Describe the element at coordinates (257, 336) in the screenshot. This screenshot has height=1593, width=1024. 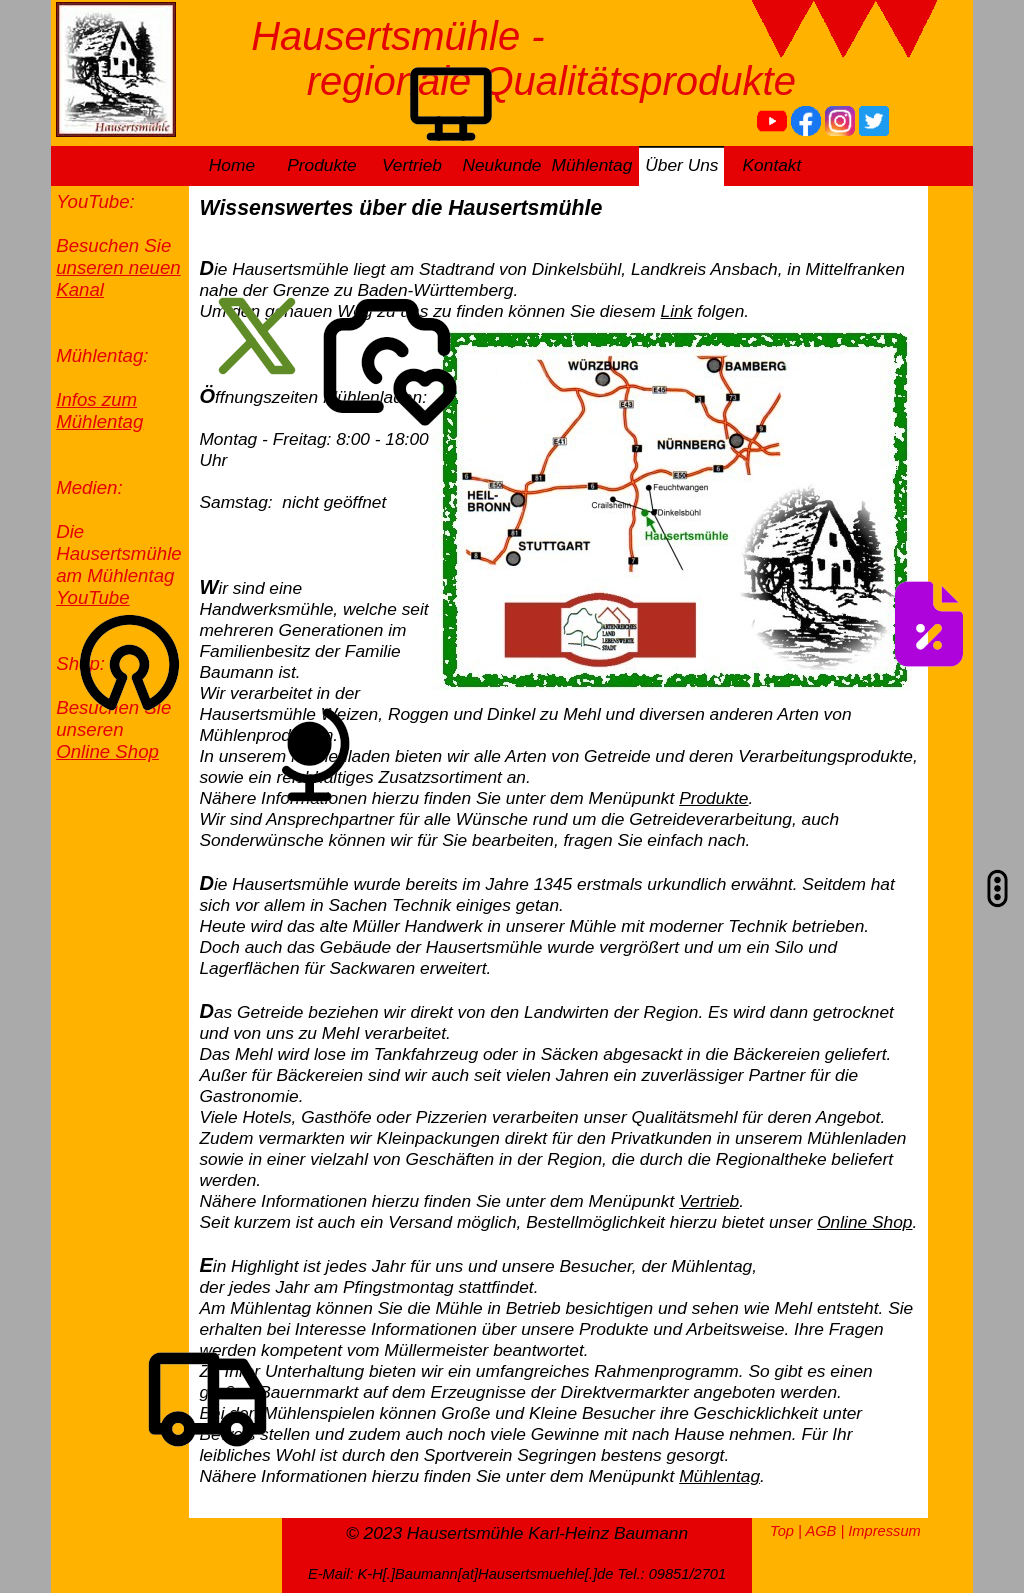
I see `share to X (formerly Twitter)` at that location.